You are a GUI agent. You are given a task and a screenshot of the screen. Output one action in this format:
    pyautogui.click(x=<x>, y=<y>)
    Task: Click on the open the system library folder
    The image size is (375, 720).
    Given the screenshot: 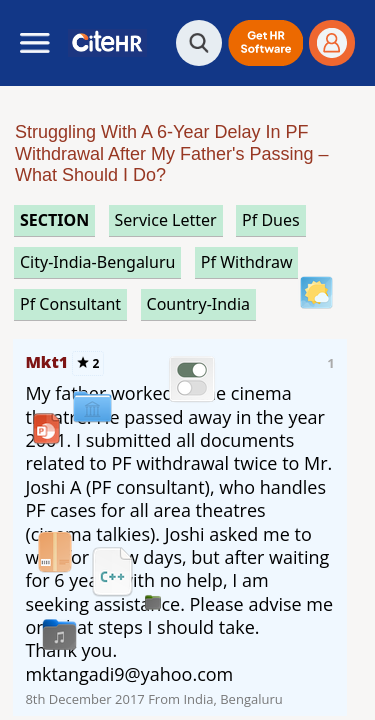 What is the action you would take?
    pyautogui.click(x=92, y=406)
    